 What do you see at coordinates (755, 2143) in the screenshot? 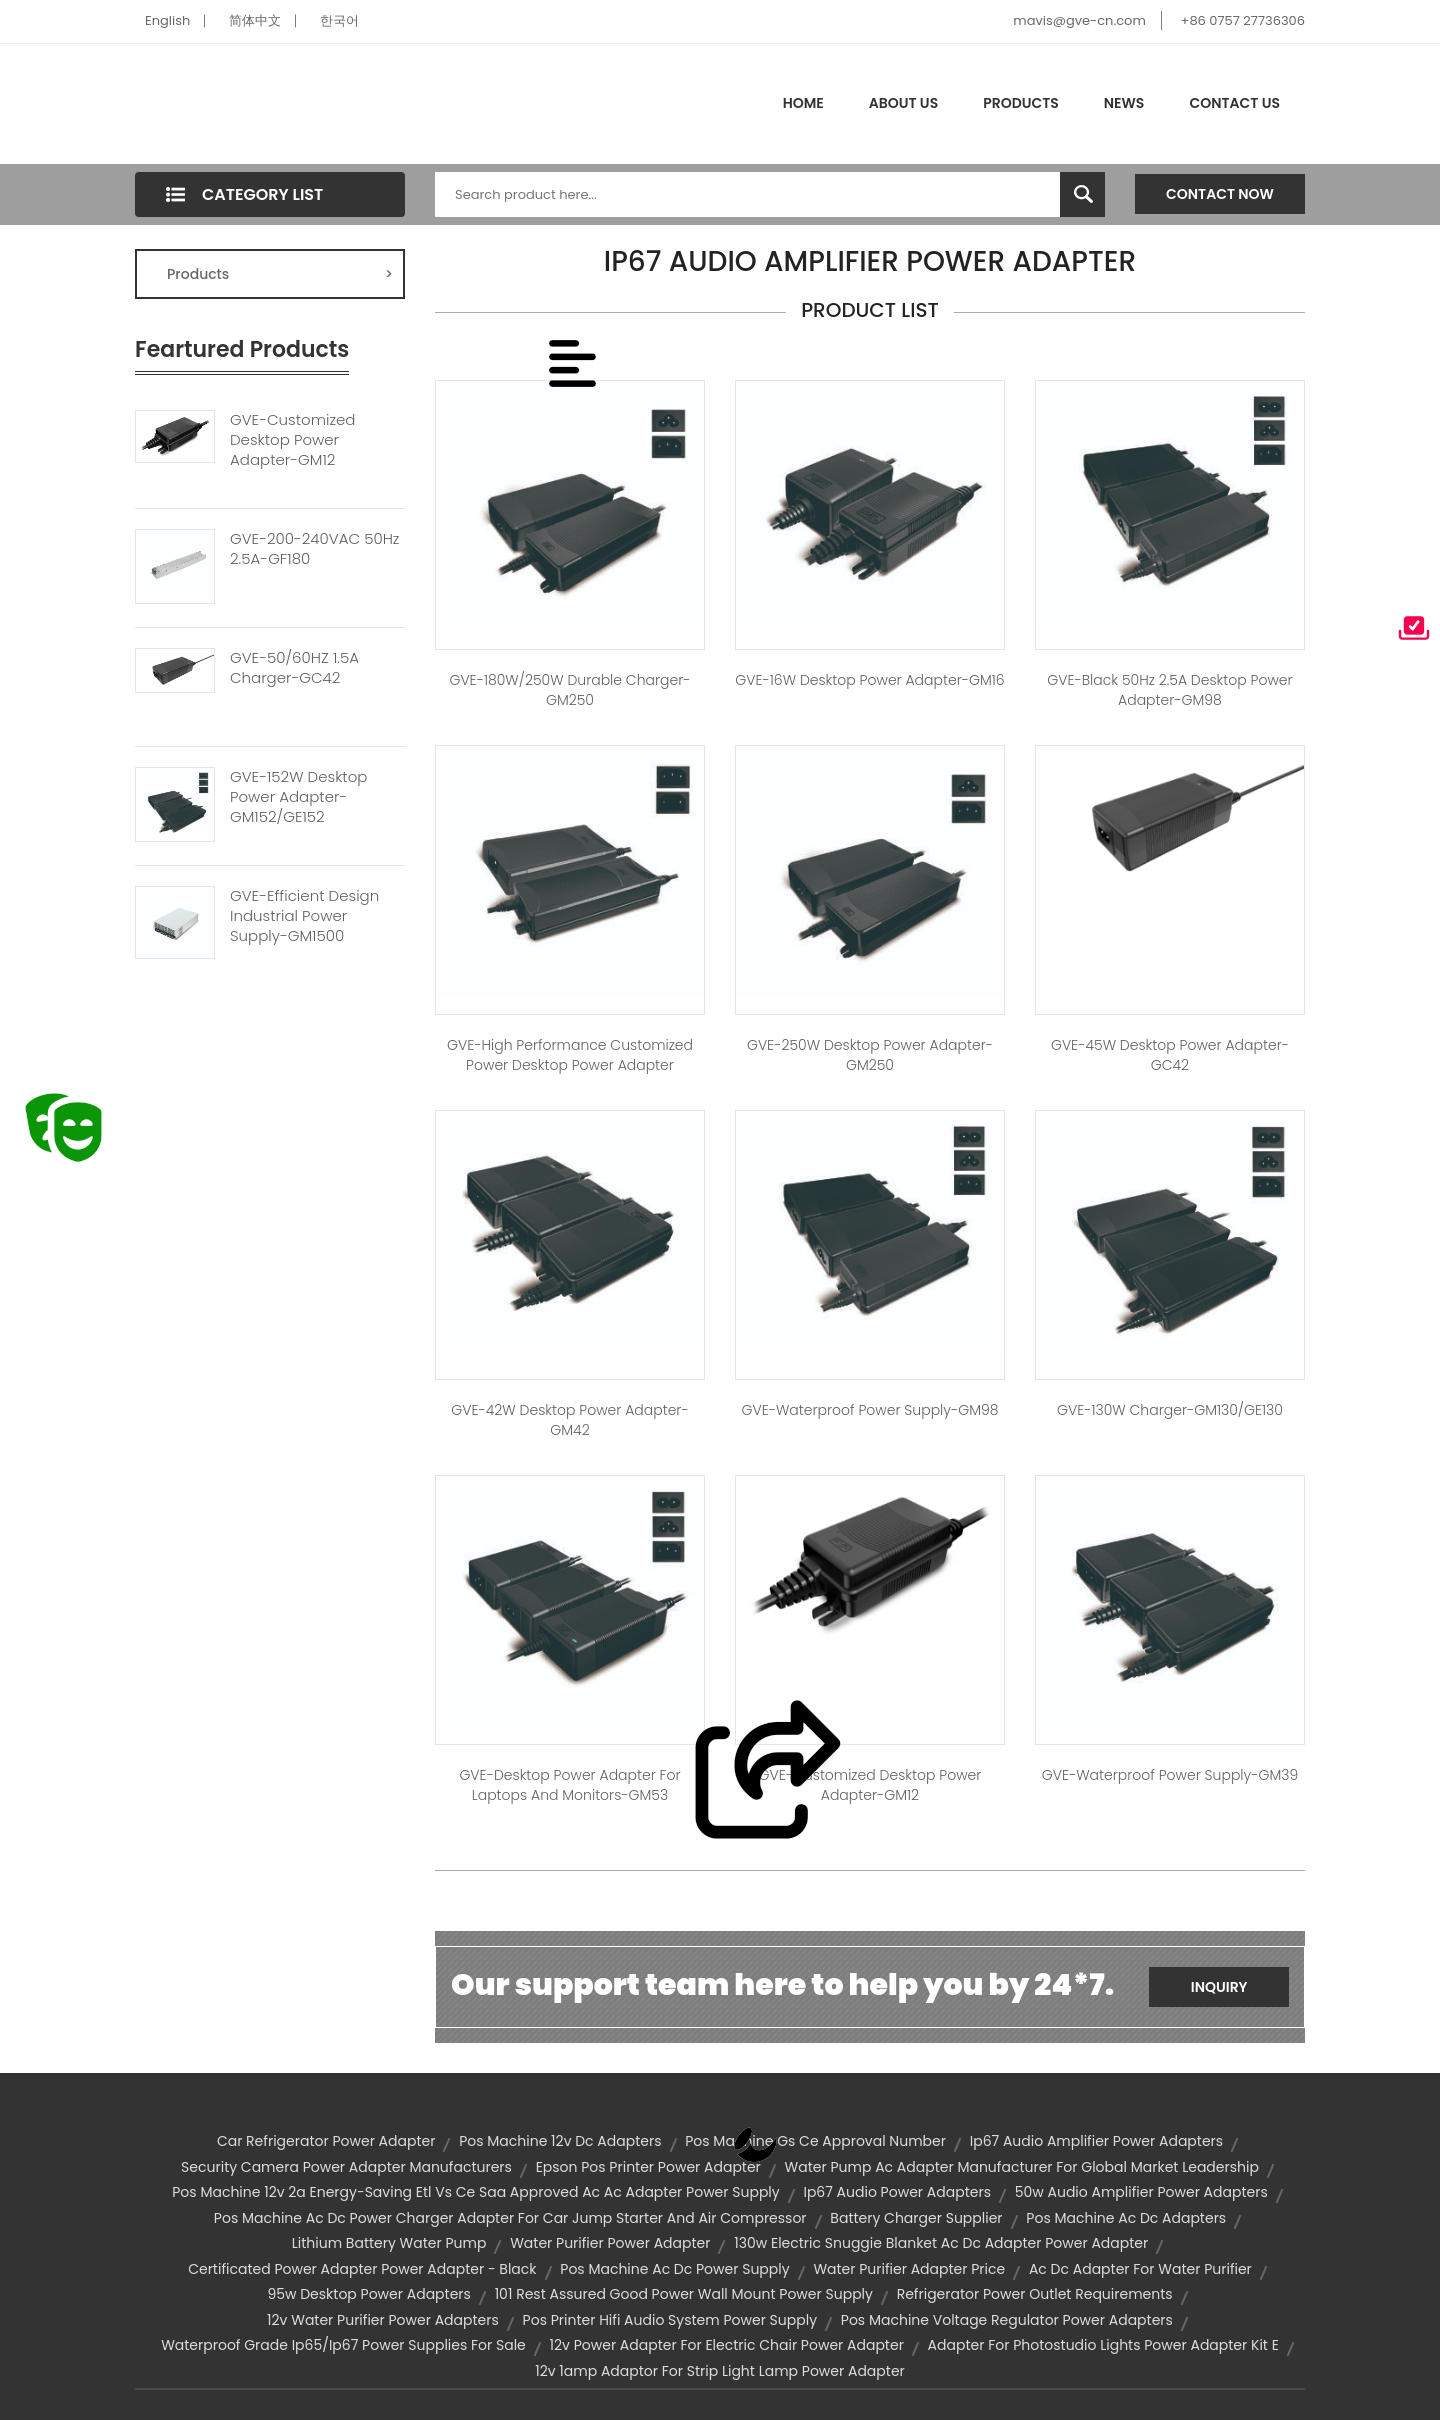
I see `affiliatetheme brand logo` at bounding box center [755, 2143].